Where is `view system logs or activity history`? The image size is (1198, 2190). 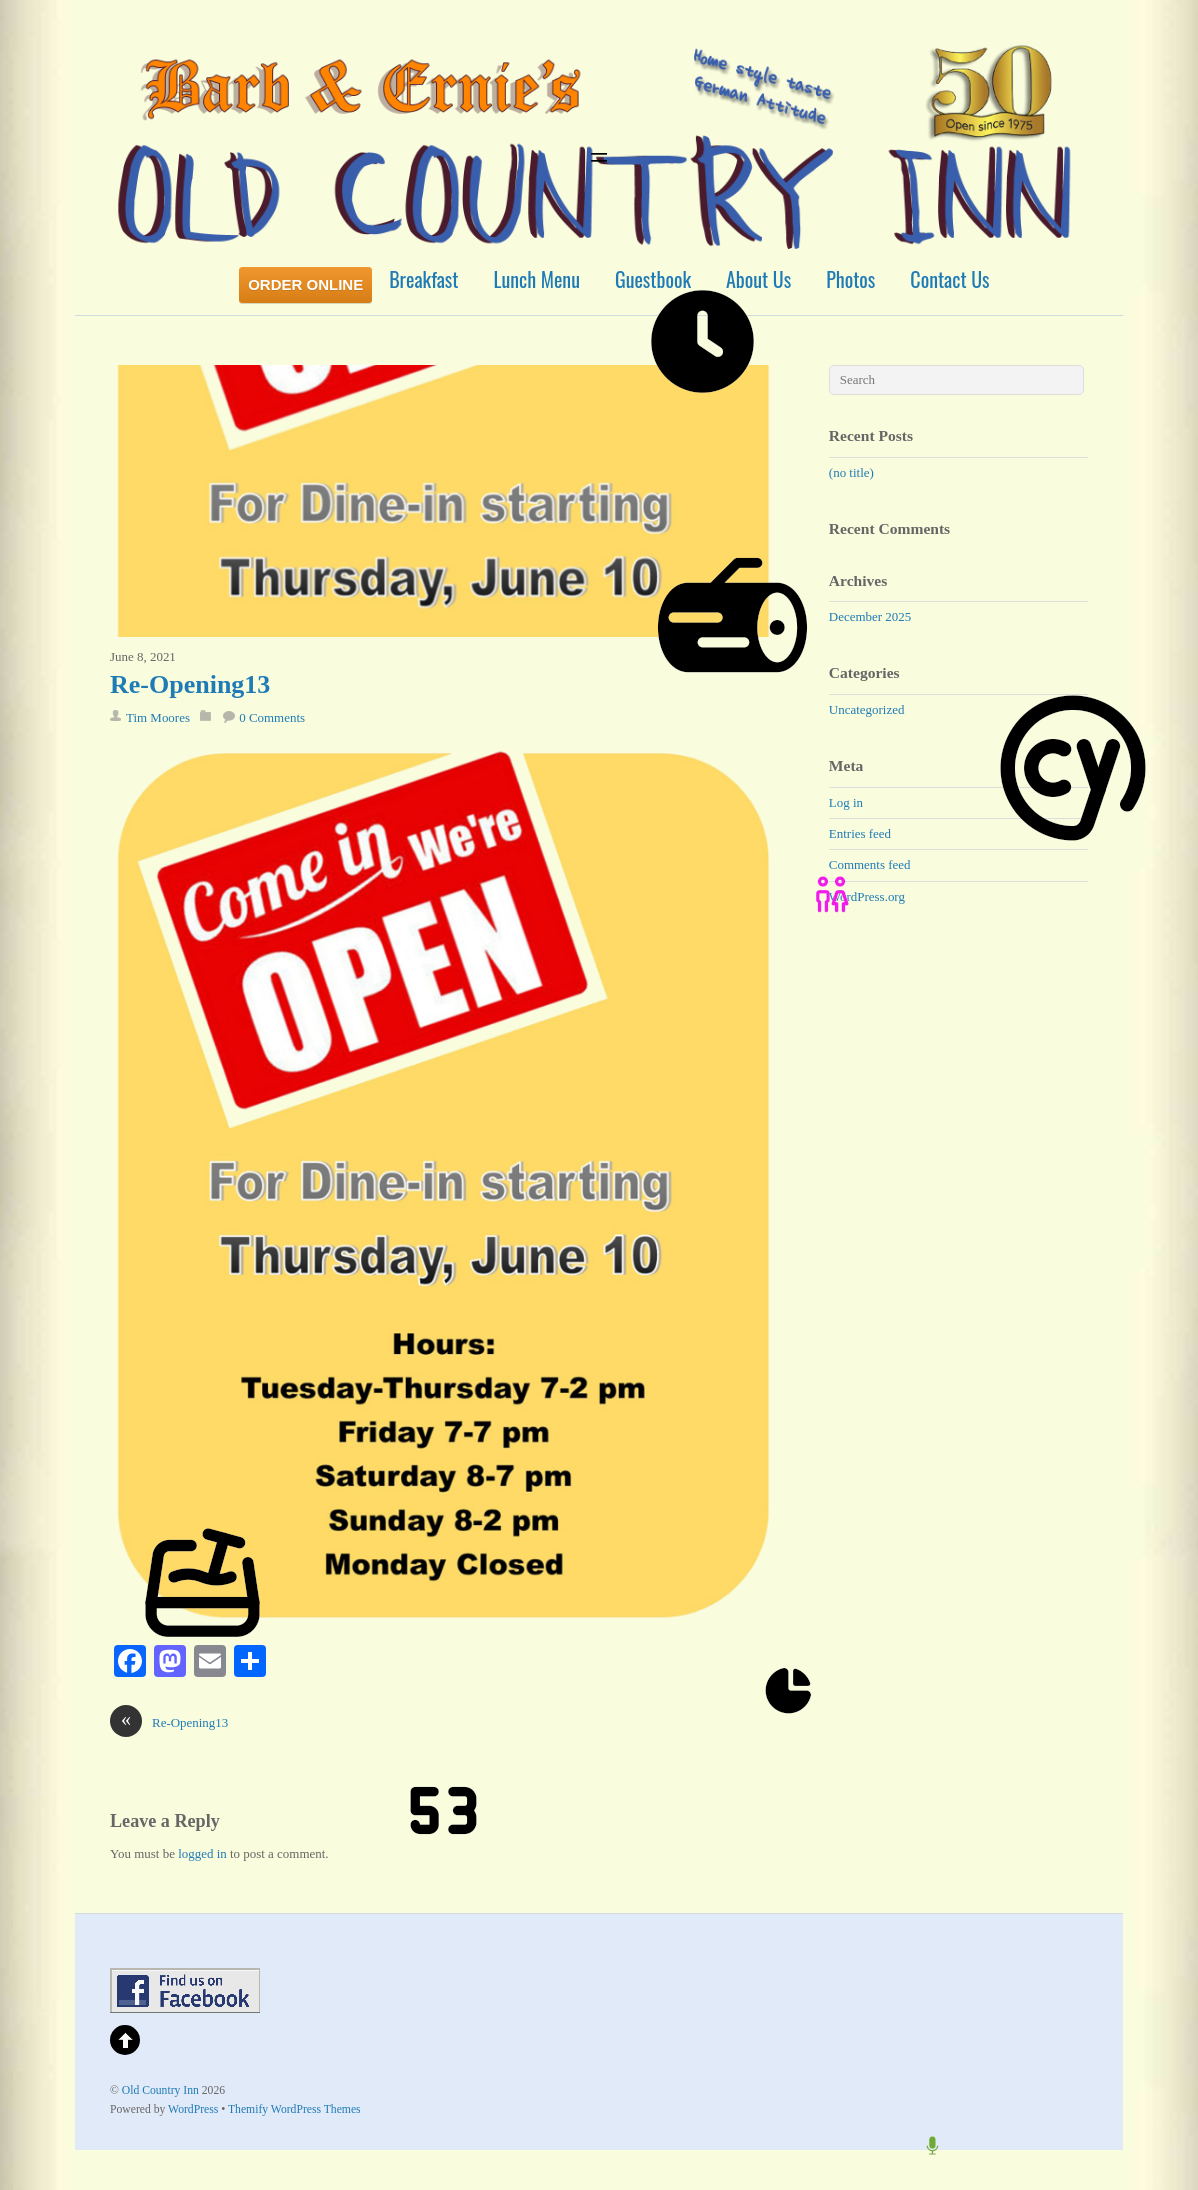
view system logs or activity history is located at coordinates (732, 622).